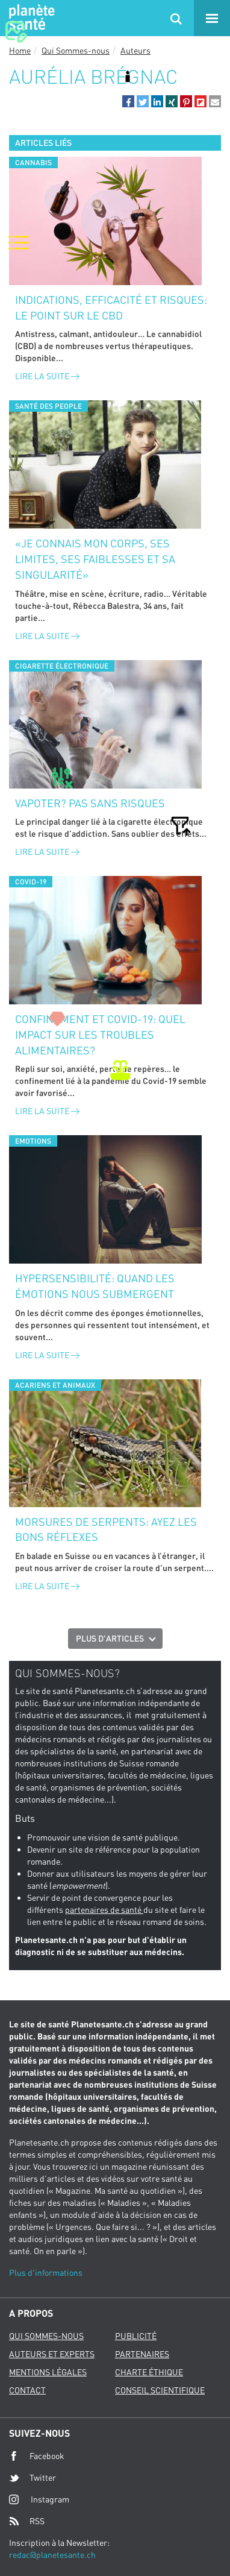  I want to click on open sketch app, so click(57, 1019).